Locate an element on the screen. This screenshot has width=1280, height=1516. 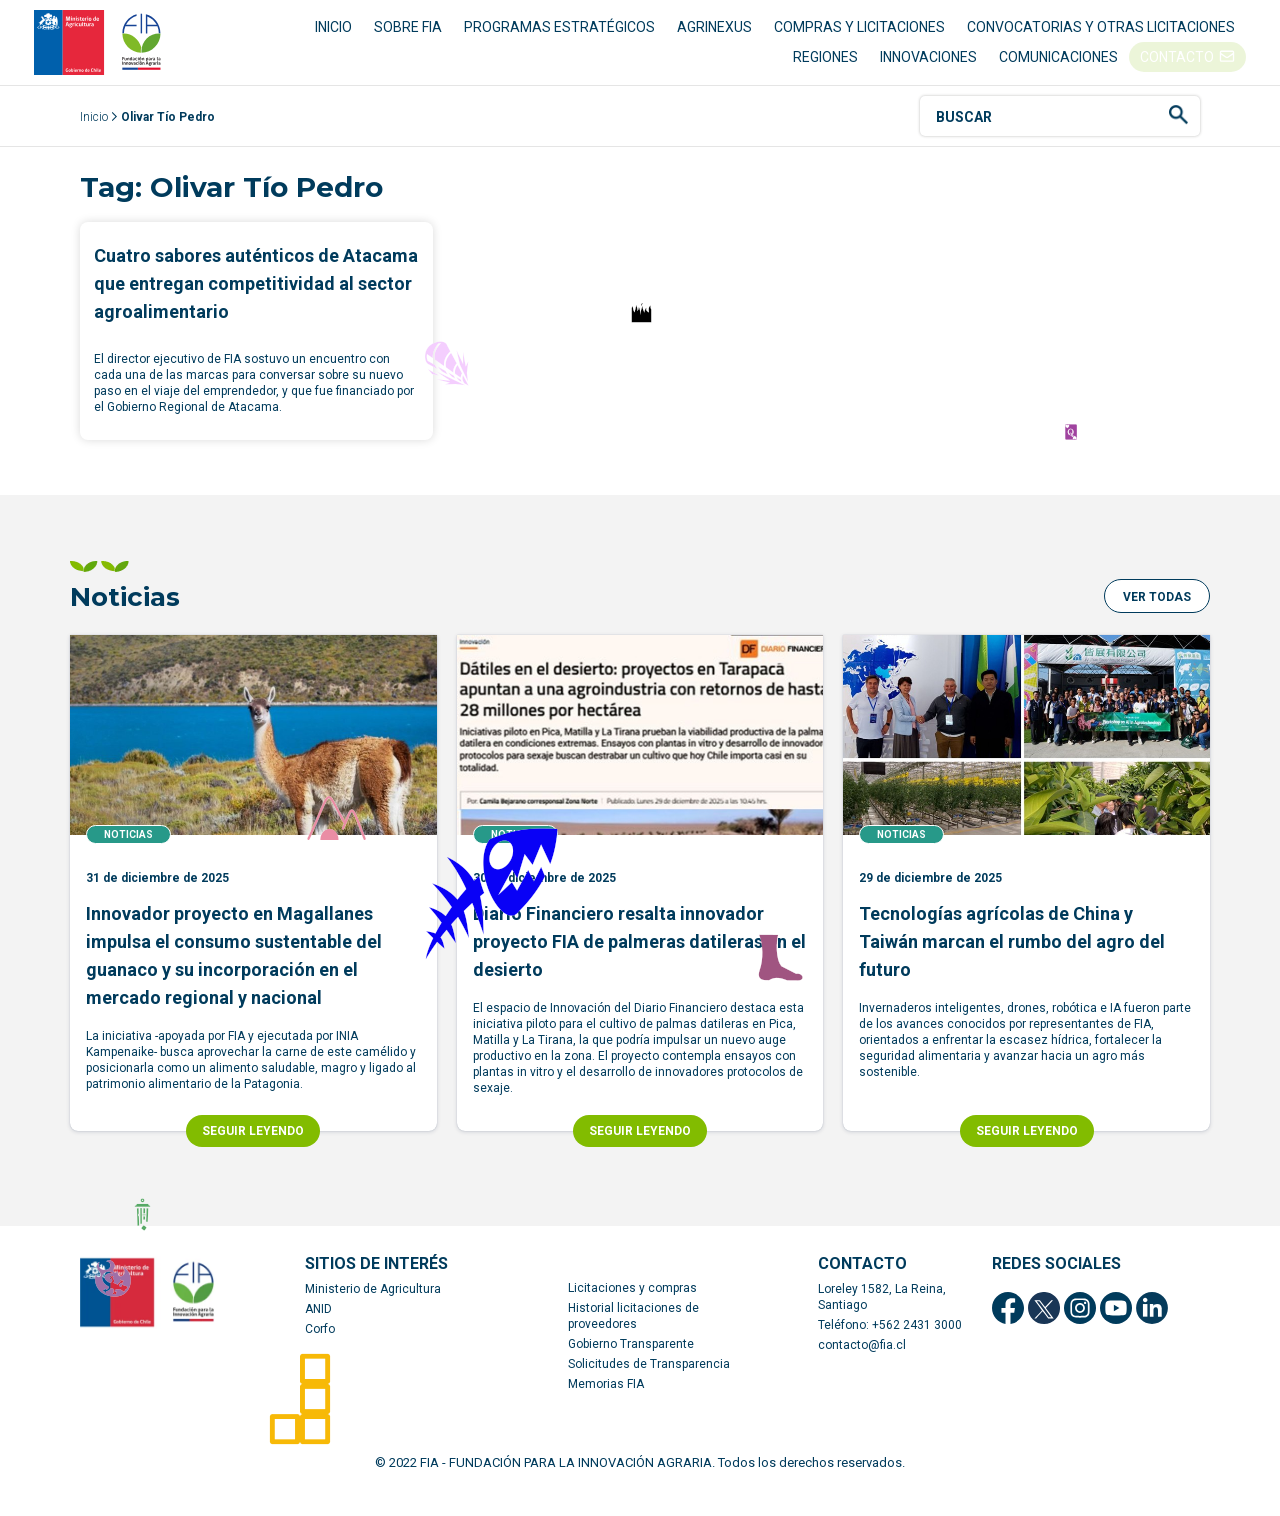
decorative windchimes element for a game interface is located at coordinates (142, 1214).